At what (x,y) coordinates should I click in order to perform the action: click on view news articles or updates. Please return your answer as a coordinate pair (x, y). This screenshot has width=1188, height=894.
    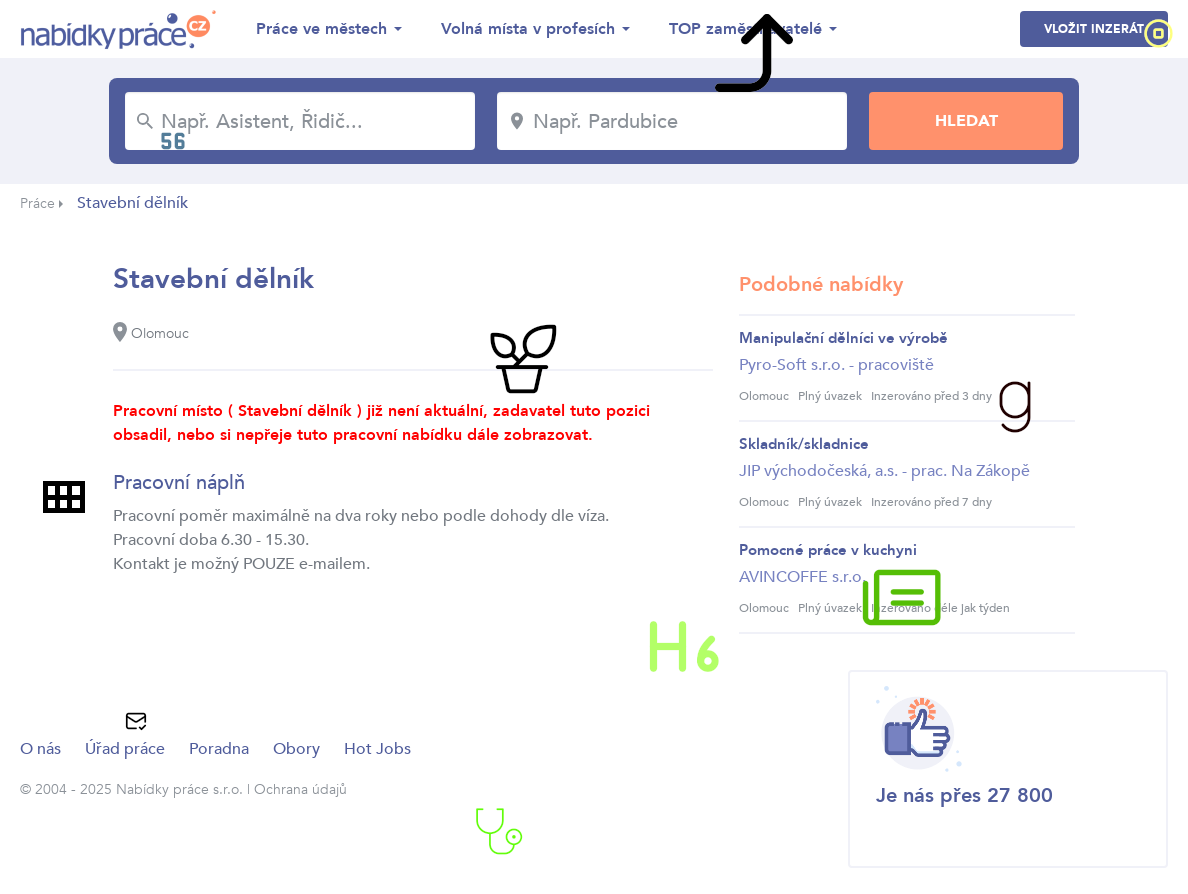
    Looking at the image, I should click on (904, 597).